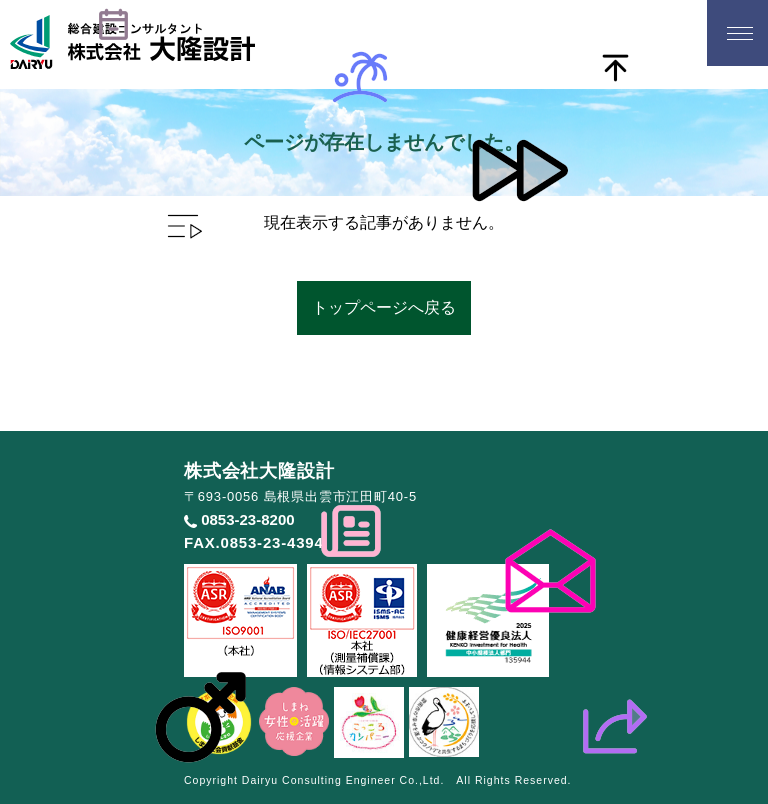  What do you see at coordinates (183, 226) in the screenshot?
I see `view playback queue` at bounding box center [183, 226].